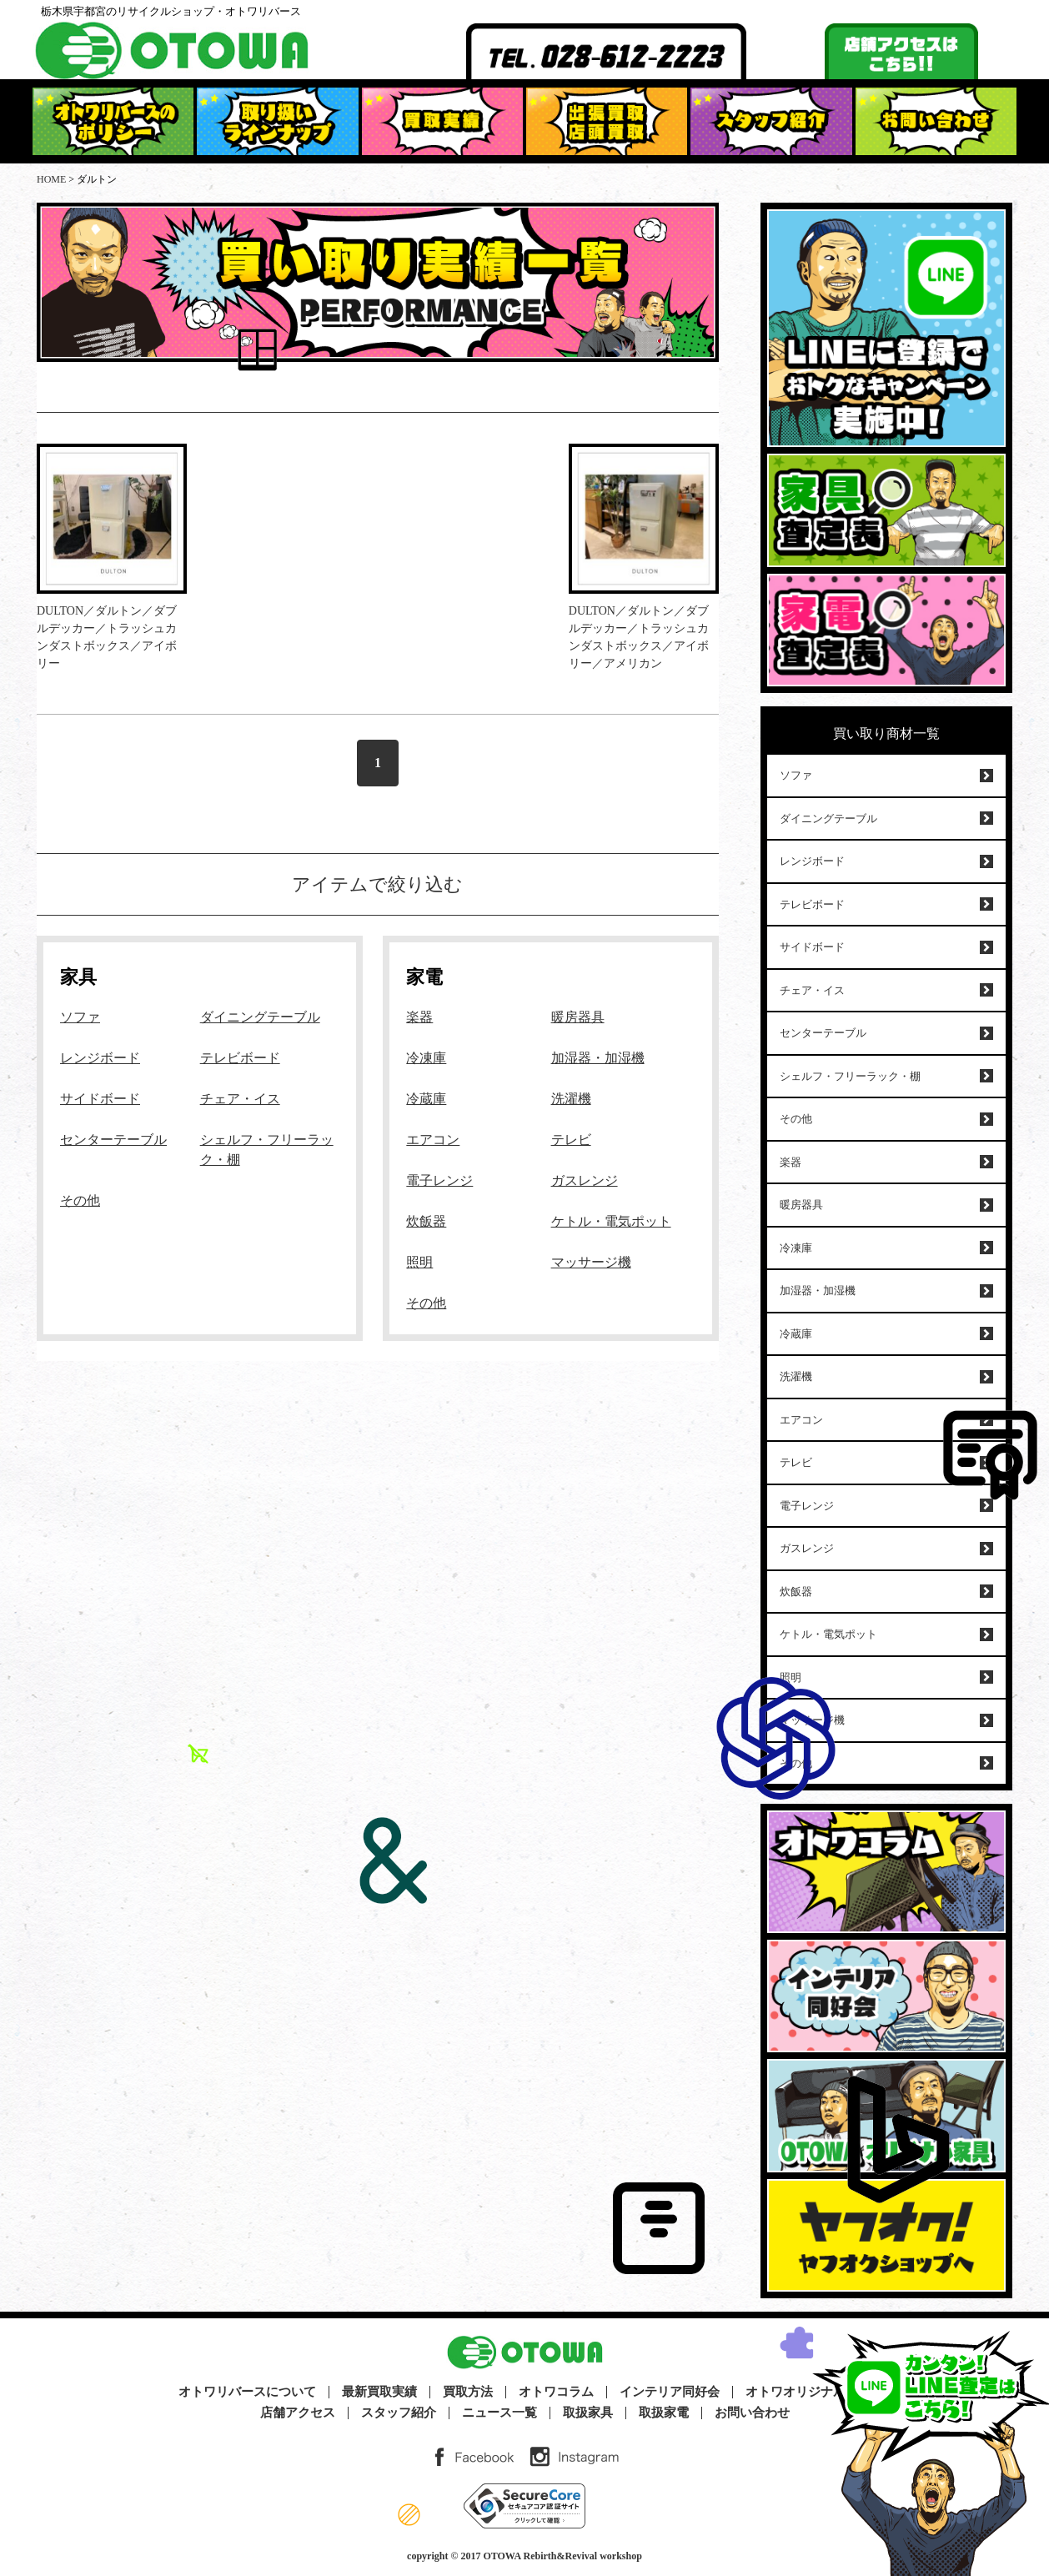 This screenshot has height=2576, width=1049. I want to click on insert ampersand symbol or special character, so click(389, 1860).